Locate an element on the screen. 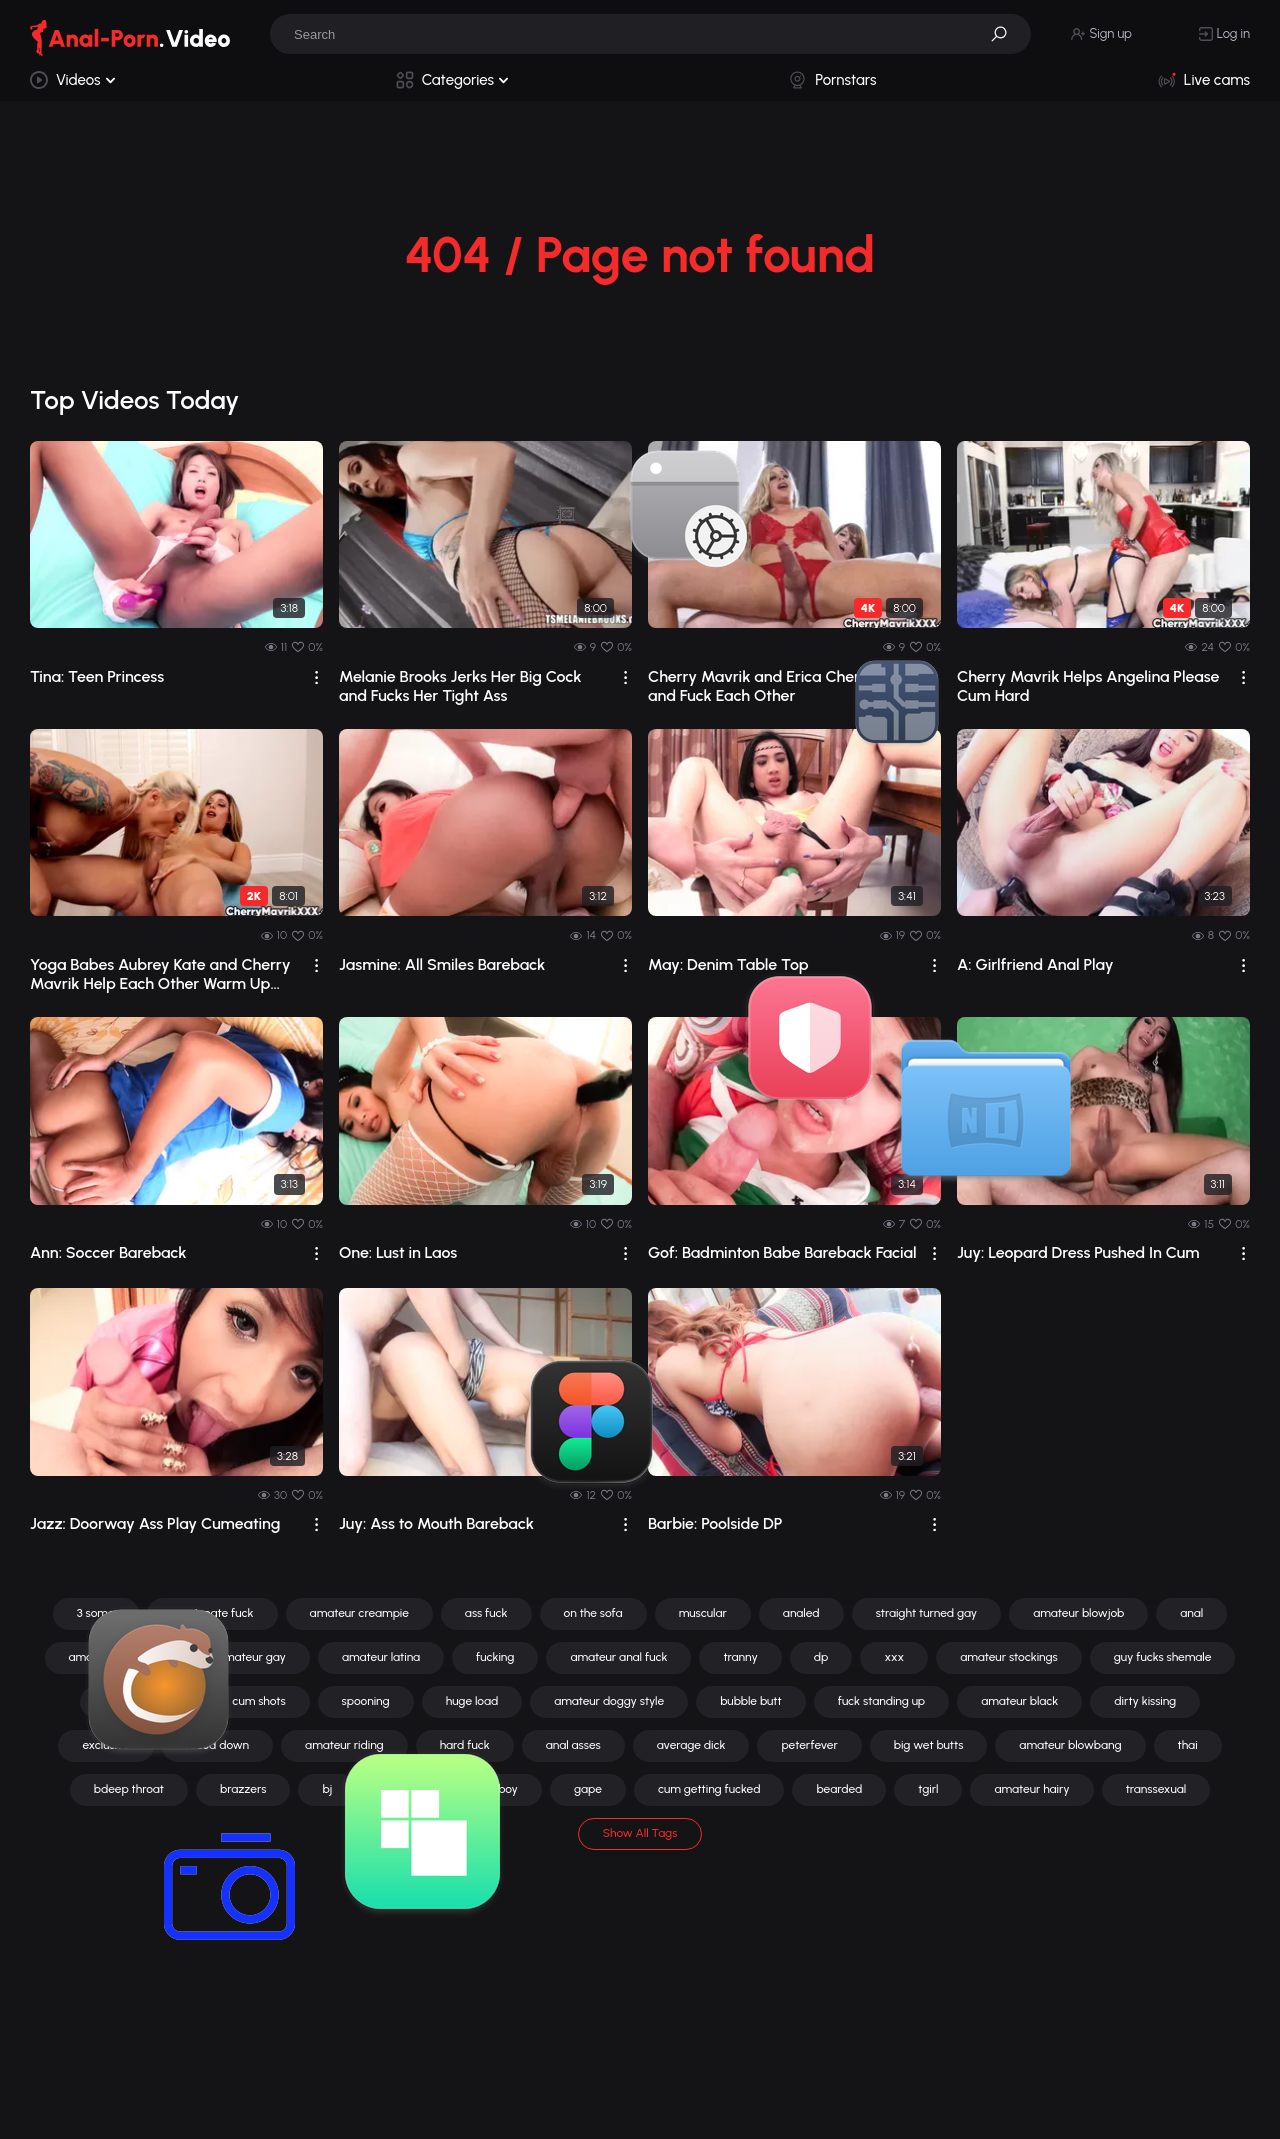 The image size is (1280, 2139). open figma design app is located at coordinates (591, 1421).